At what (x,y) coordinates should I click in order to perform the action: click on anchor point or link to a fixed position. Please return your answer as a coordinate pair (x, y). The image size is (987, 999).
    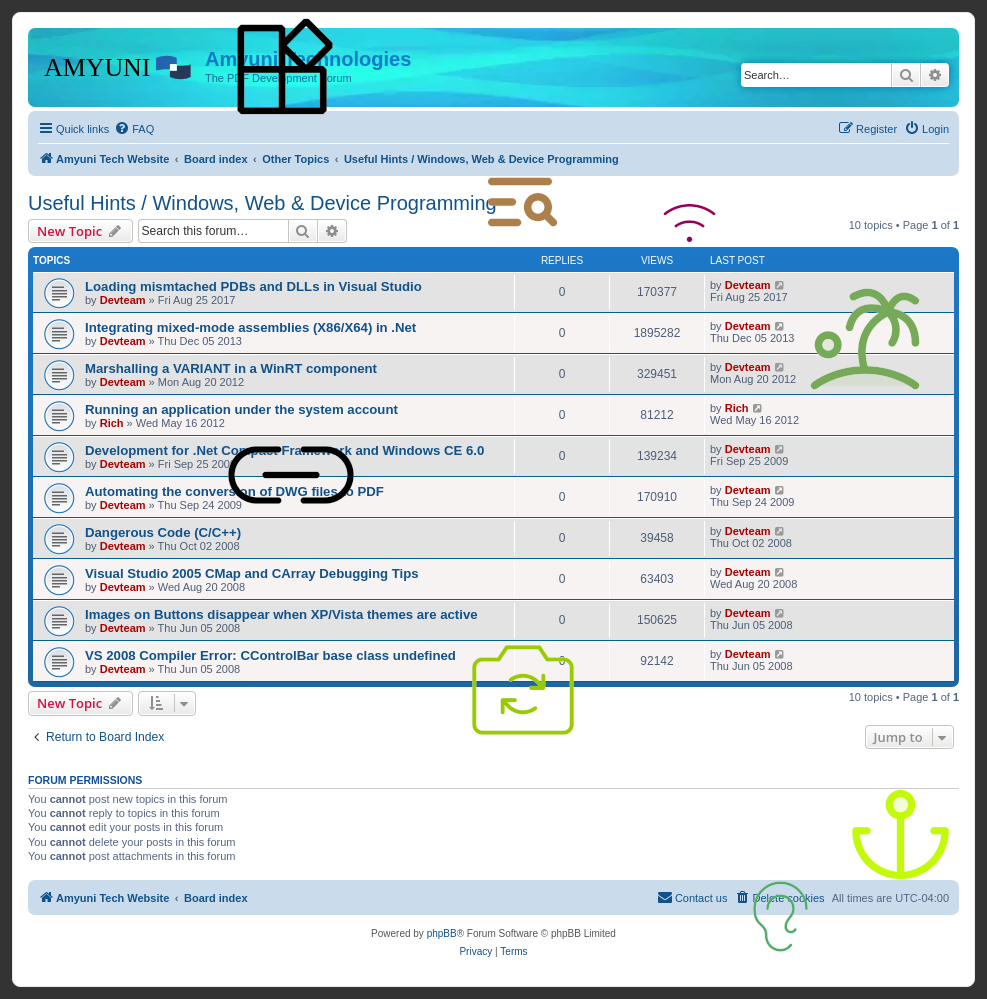
    Looking at the image, I should click on (900, 834).